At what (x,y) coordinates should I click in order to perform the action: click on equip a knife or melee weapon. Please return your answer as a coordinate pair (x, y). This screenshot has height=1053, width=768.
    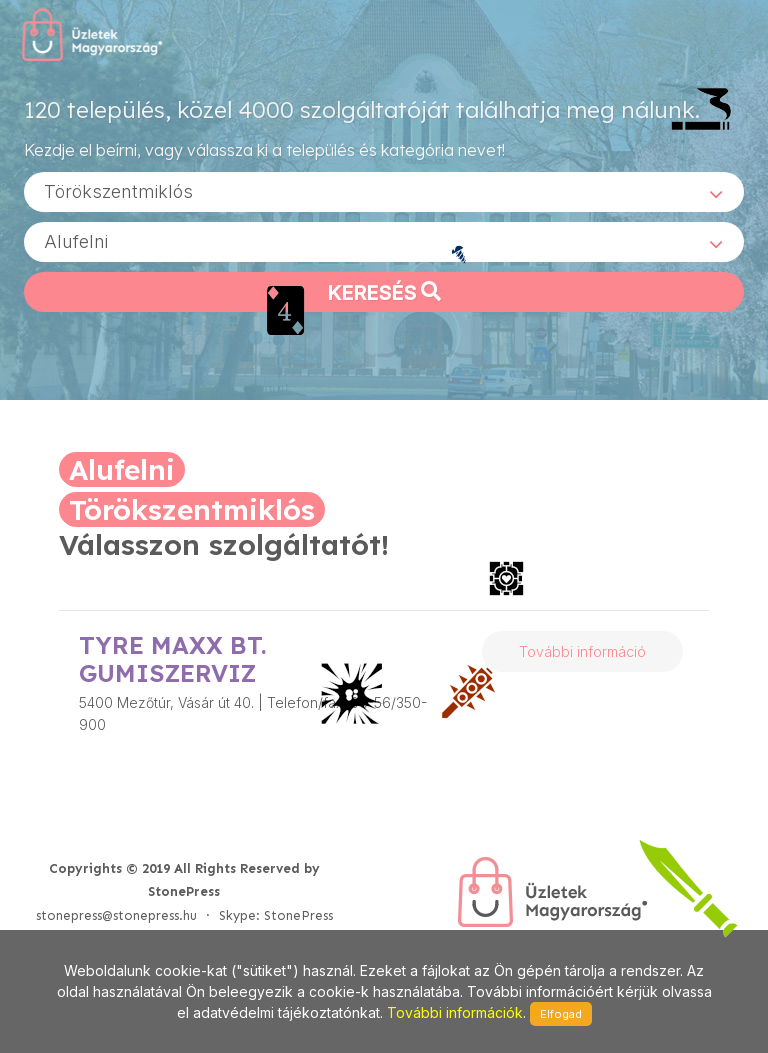
    Looking at the image, I should click on (688, 888).